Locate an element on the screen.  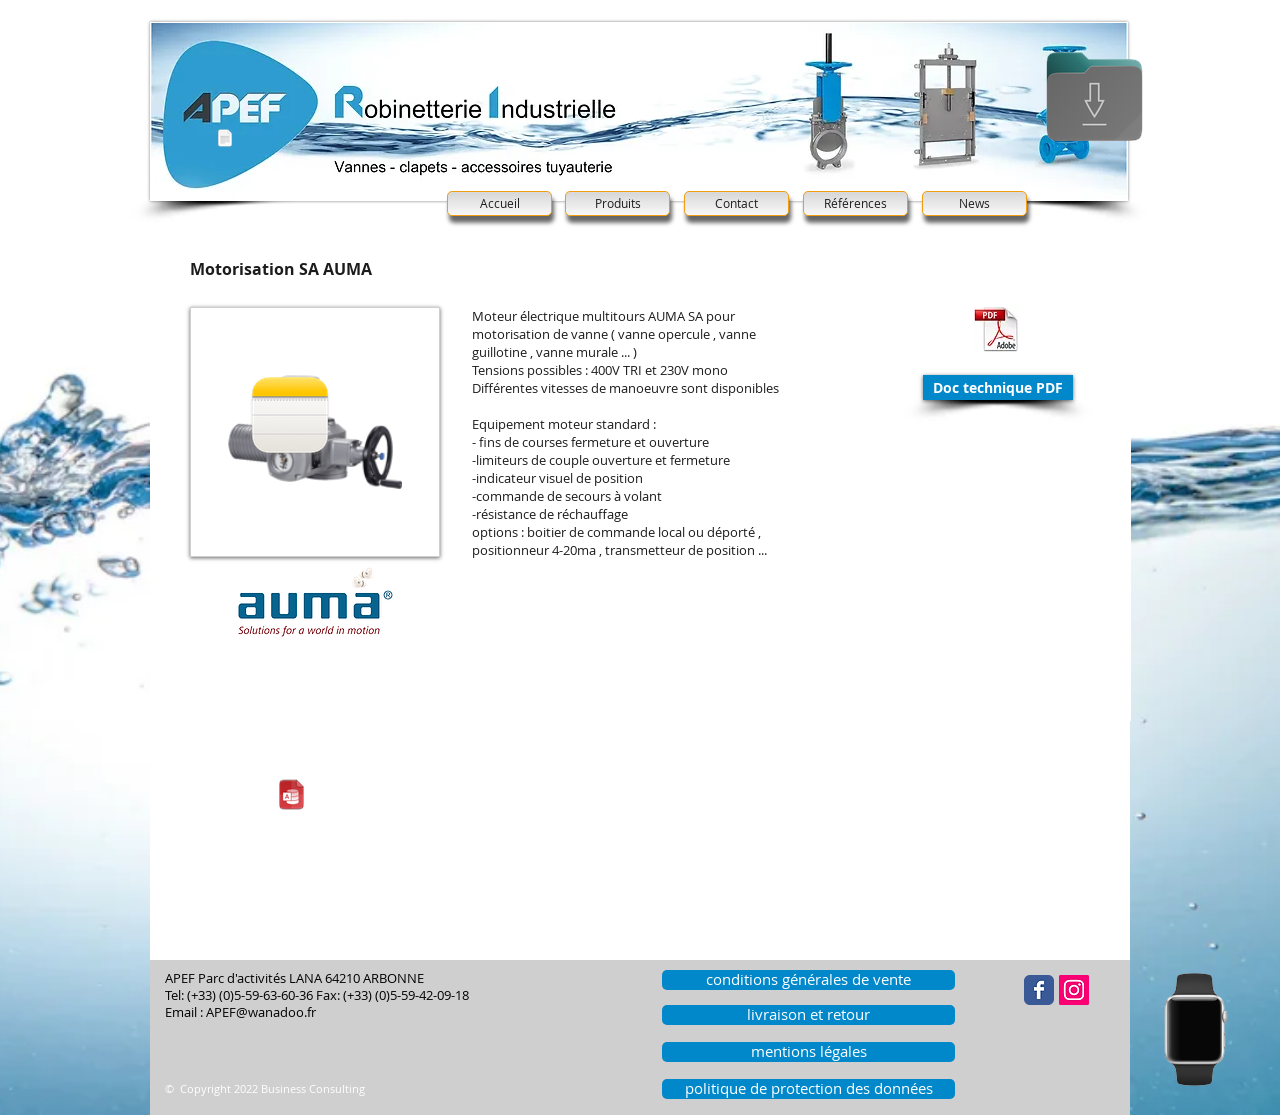
connect beats wireless earbuds via bluetooth is located at coordinates (363, 578).